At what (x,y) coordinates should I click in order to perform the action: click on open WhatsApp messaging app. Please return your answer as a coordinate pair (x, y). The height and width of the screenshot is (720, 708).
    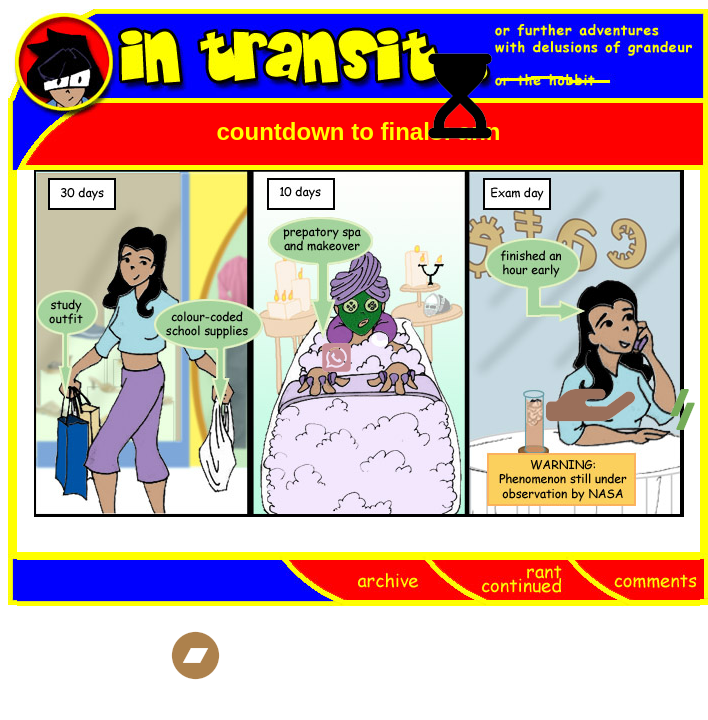
    Looking at the image, I should click on (336, 357).